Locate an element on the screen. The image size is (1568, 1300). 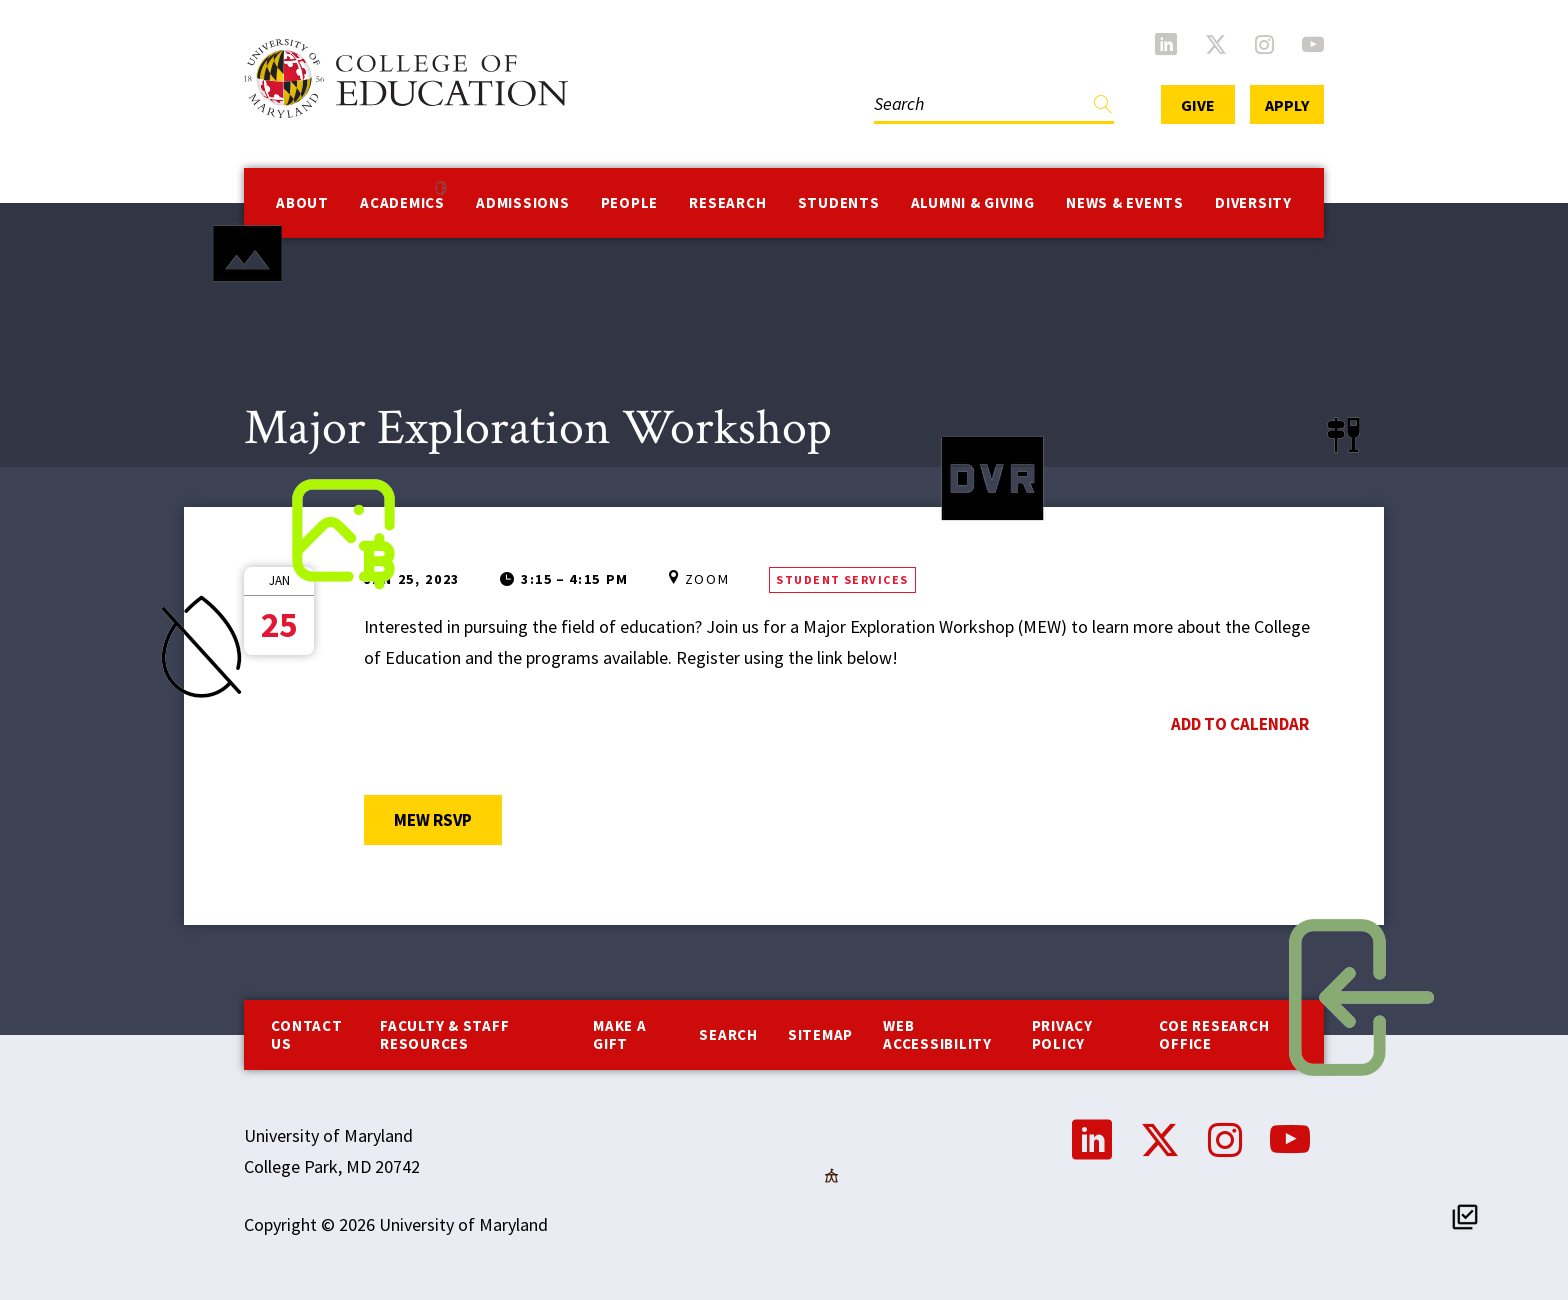
attach or upload a photo for bitcoin transaction is located at coordinates (343, 530).